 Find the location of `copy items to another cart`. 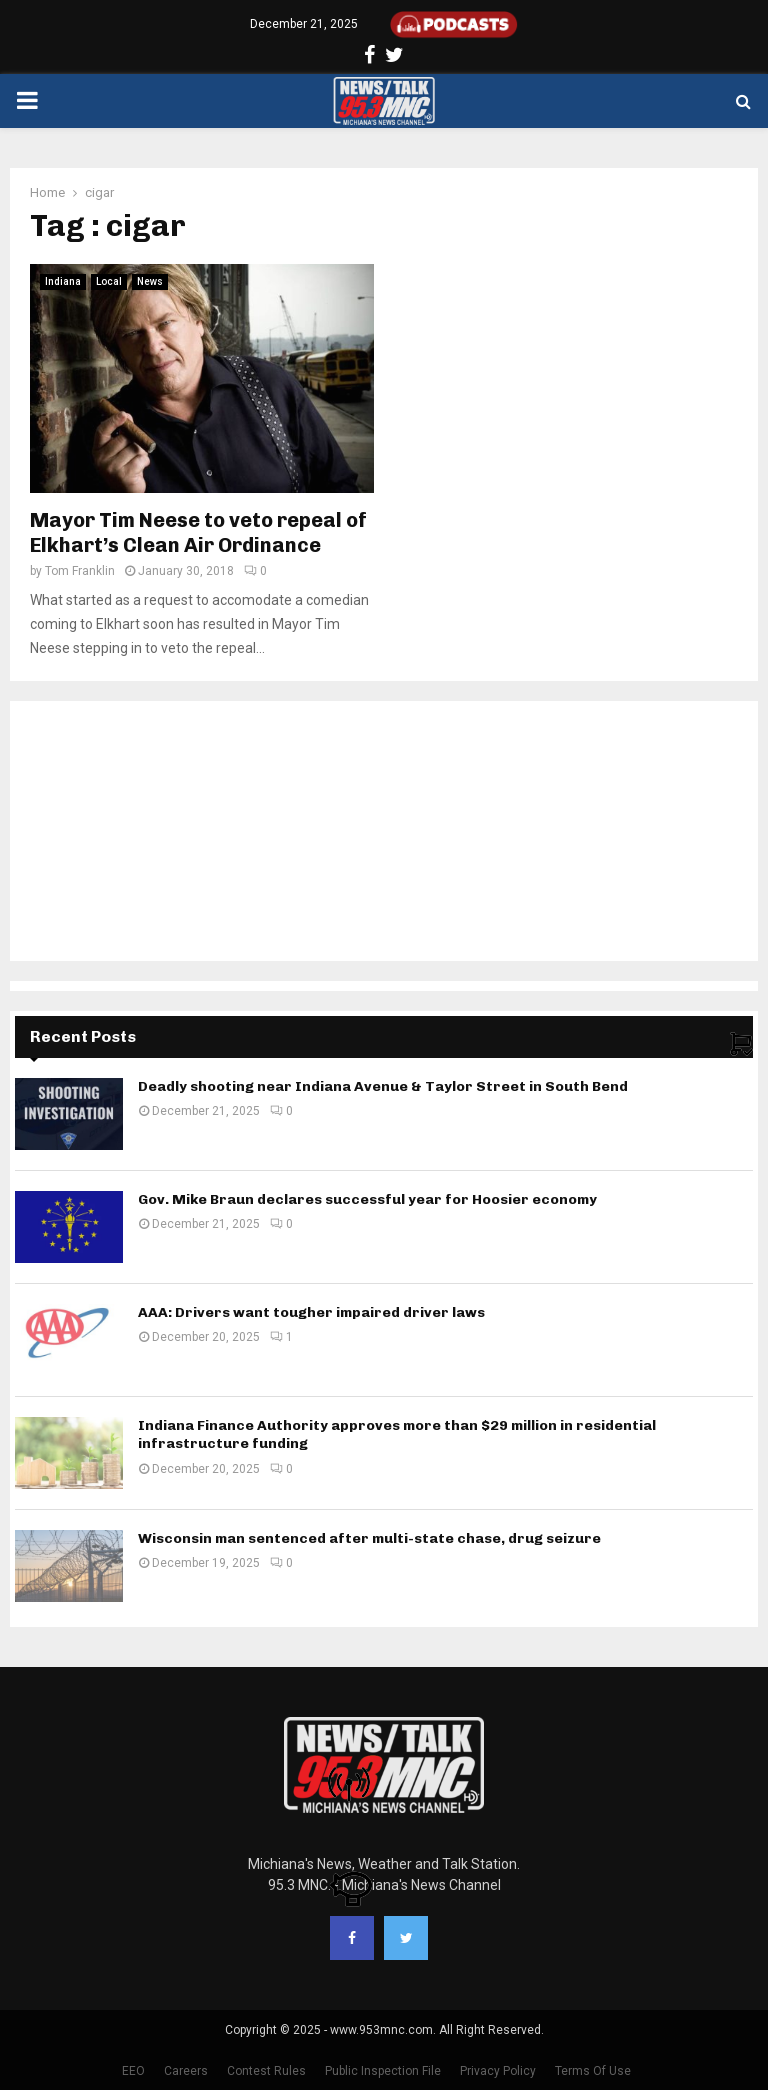

copy items to another cart is located at coordinates (741, 1044).